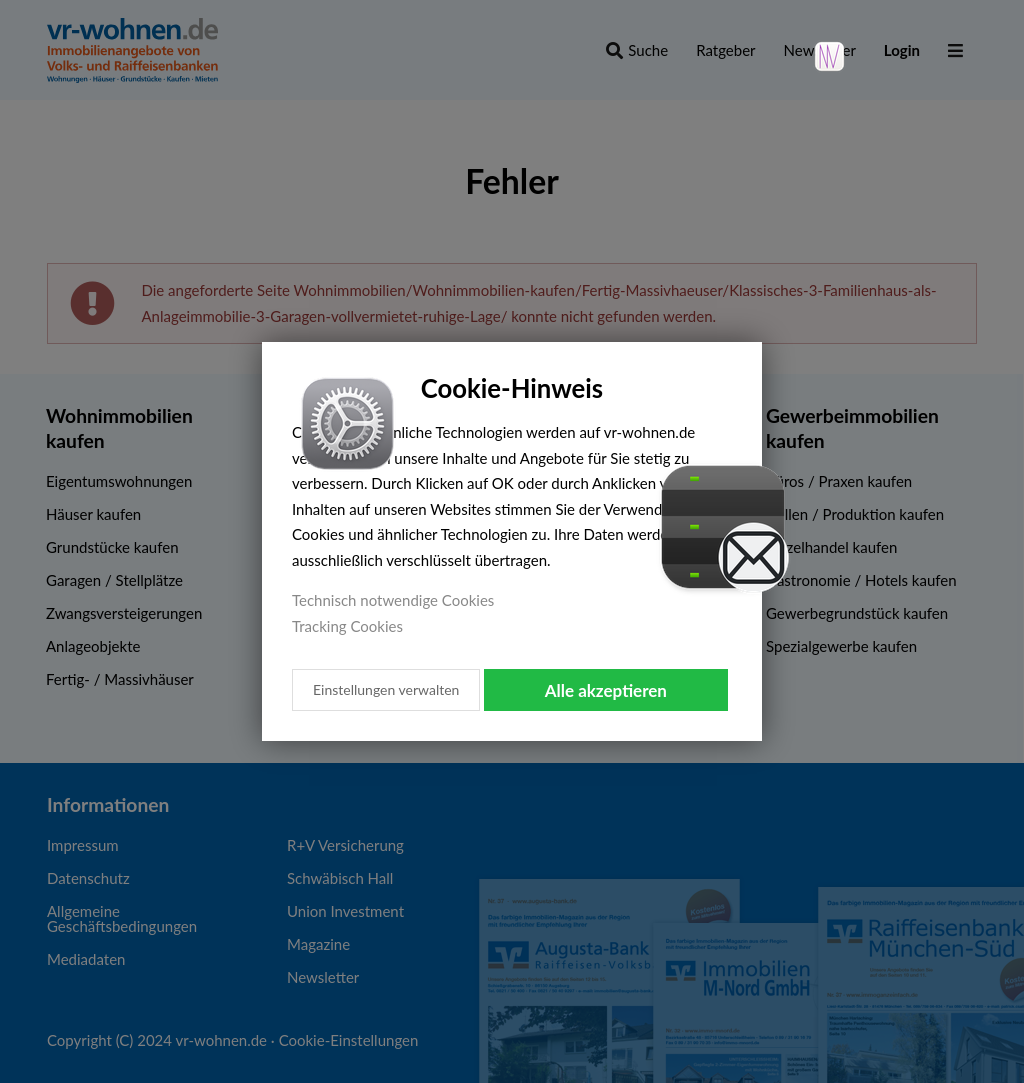 Image resolution: width=1024 pixels, height=1083 pixels. Describe the element at coordinates (829, 56) in the screenshot. I see `launch nvtop gpu monitoring application` at that location.